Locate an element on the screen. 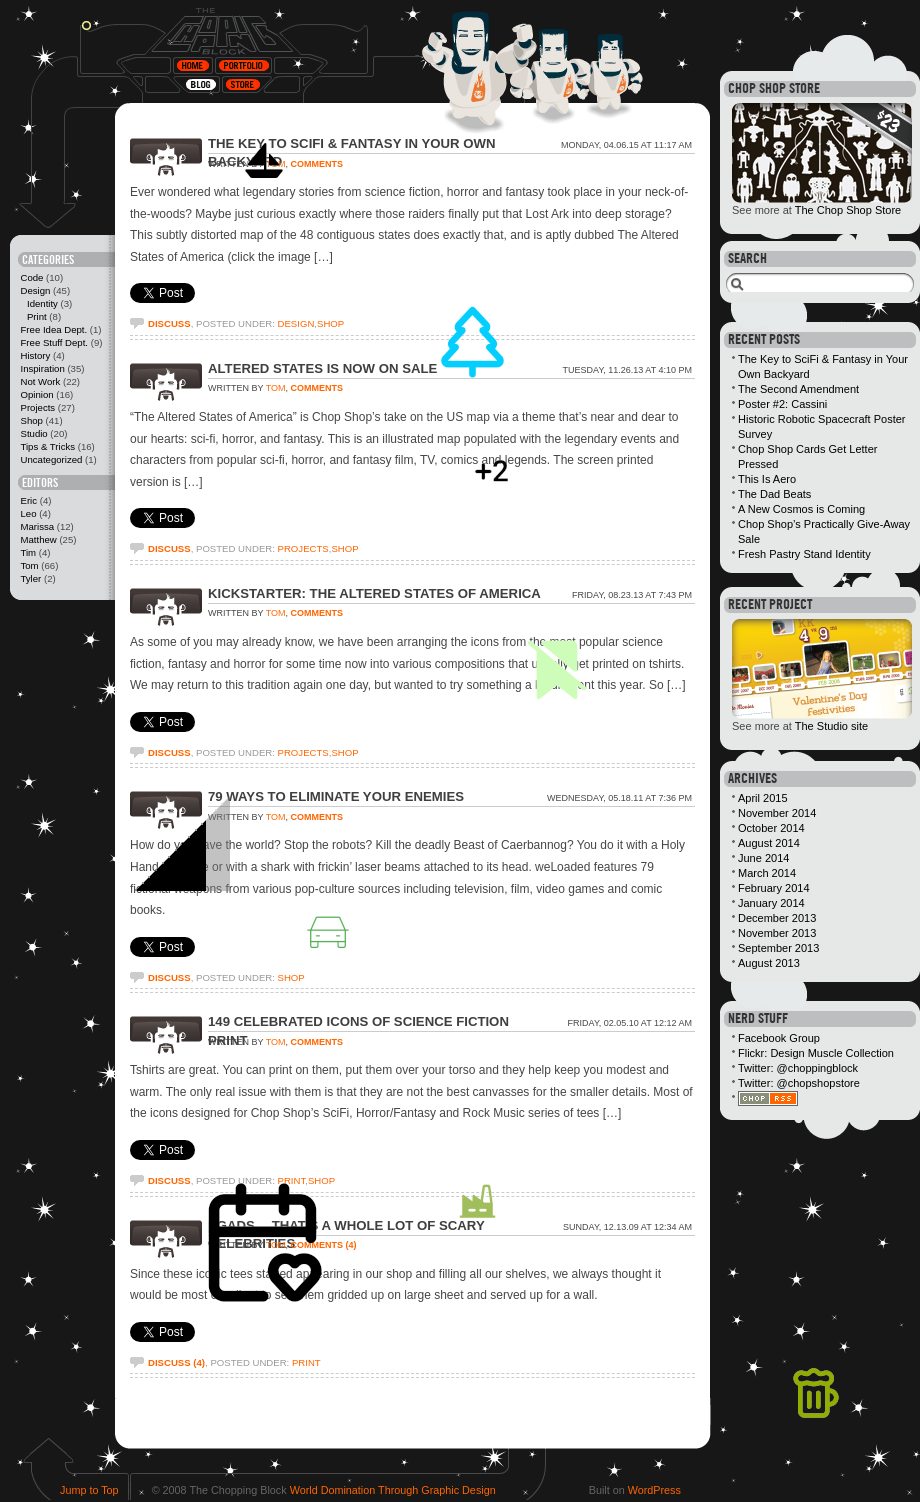 The height and width of the screenshot is (1502, 920). access nature or outdoor-related content is located at coordinates (472, 340).